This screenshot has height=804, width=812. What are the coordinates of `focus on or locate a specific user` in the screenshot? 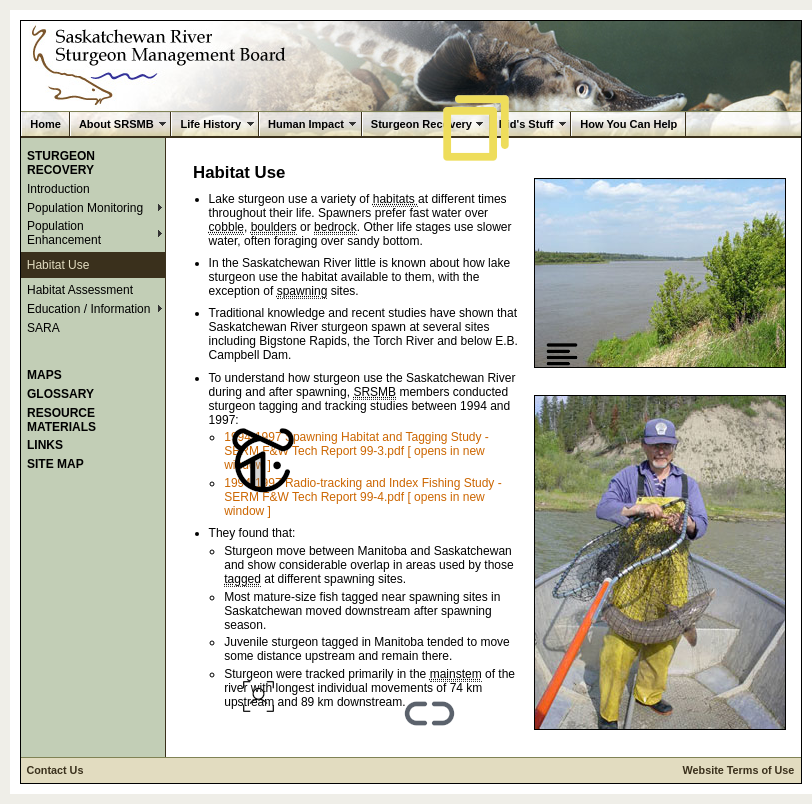 It's located at (258, 696).